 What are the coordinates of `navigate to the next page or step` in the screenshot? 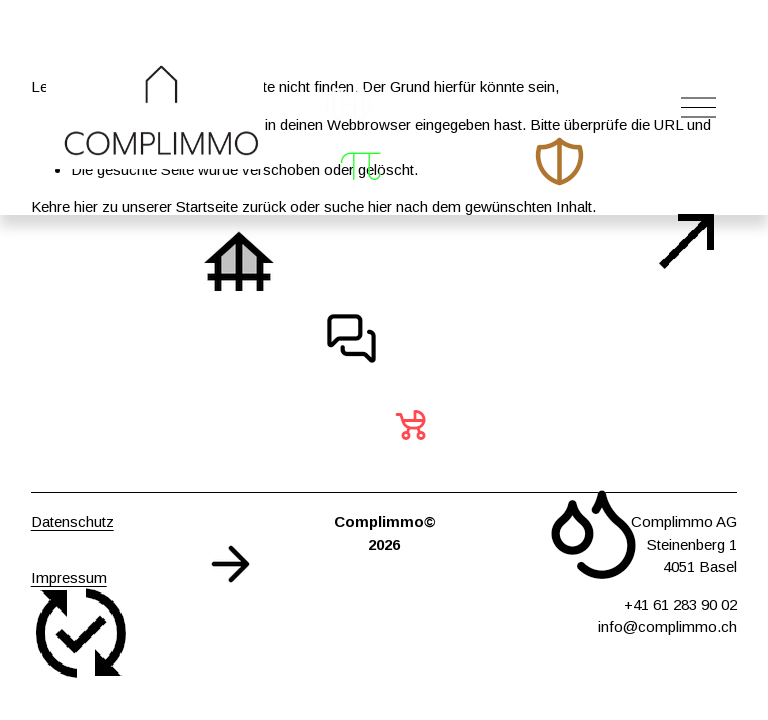 It's located at (231, 564).